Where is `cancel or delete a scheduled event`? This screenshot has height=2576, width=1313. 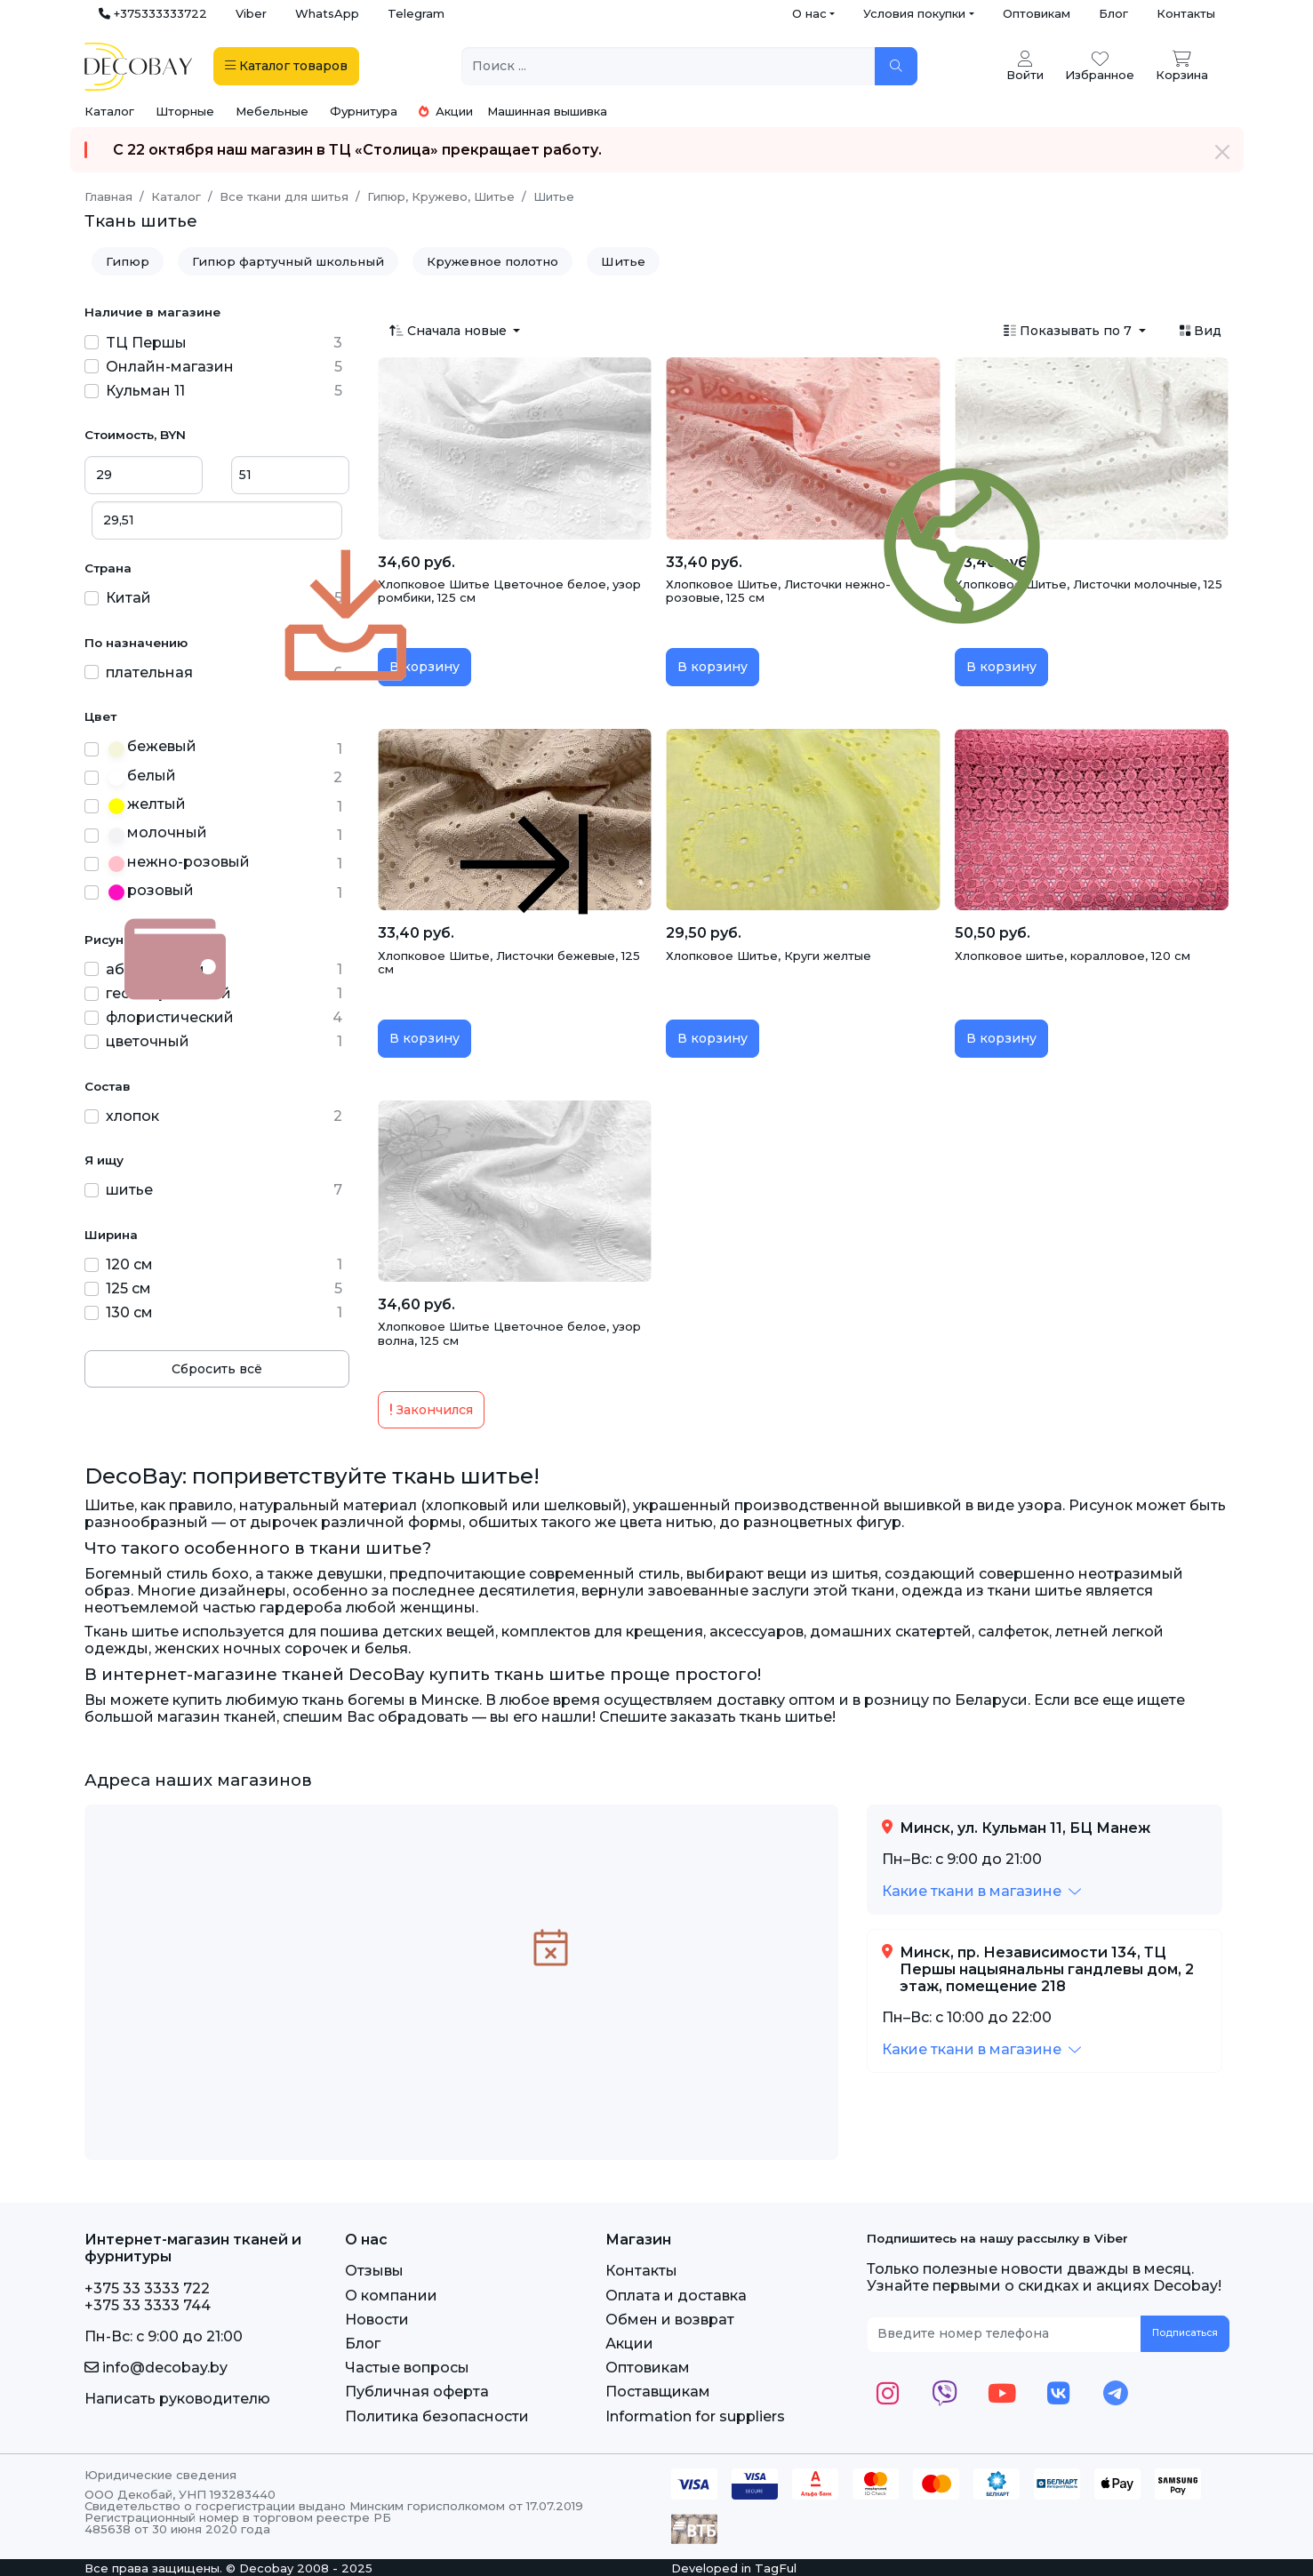 cancel or delete a scheduled event is located at coordinates (550, 1948).